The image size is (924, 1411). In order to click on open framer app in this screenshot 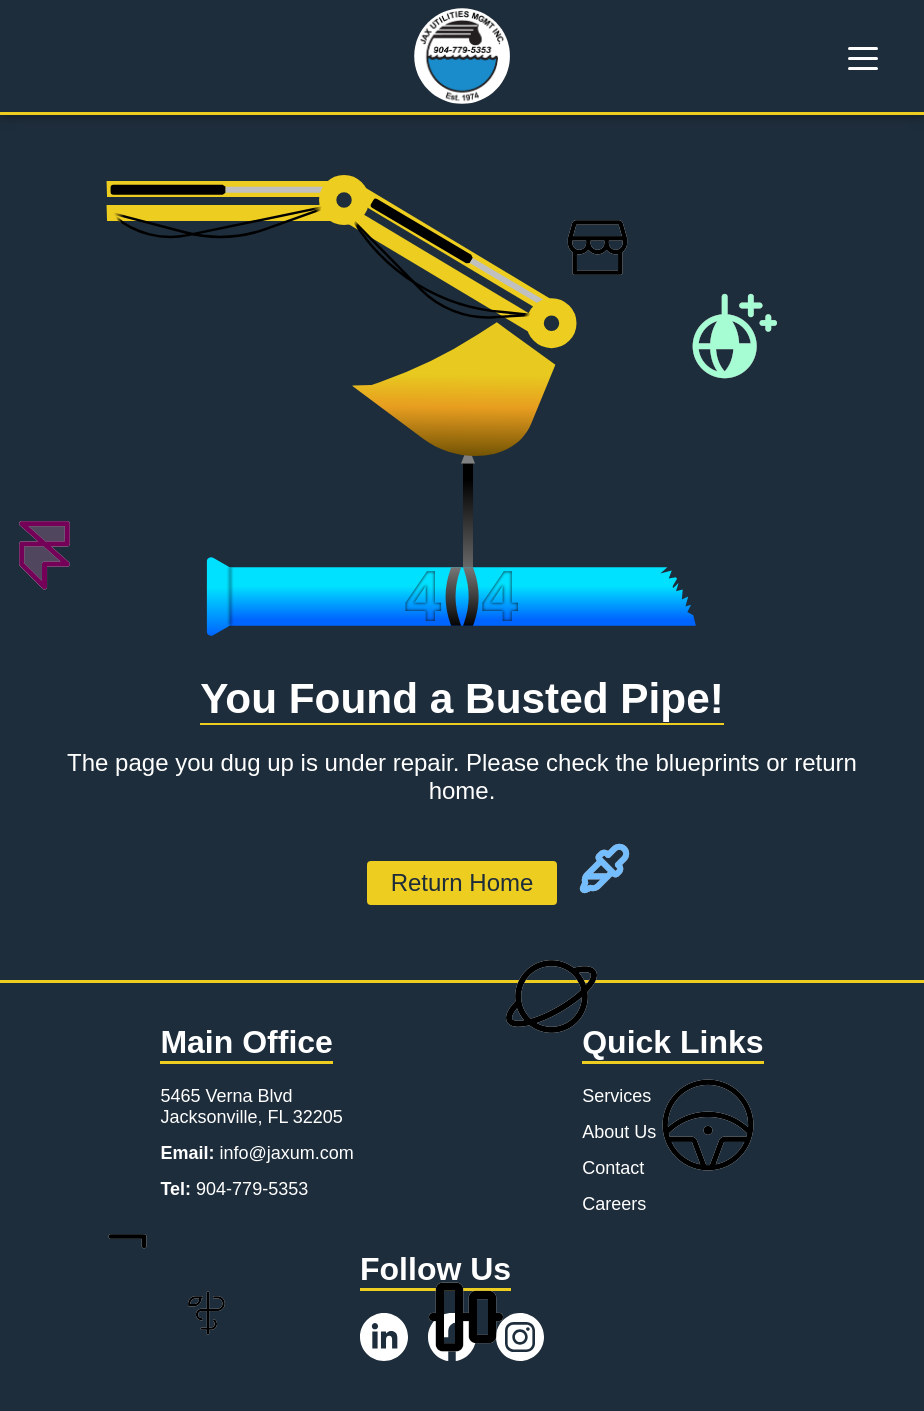, I will do `click(44, 551)`.